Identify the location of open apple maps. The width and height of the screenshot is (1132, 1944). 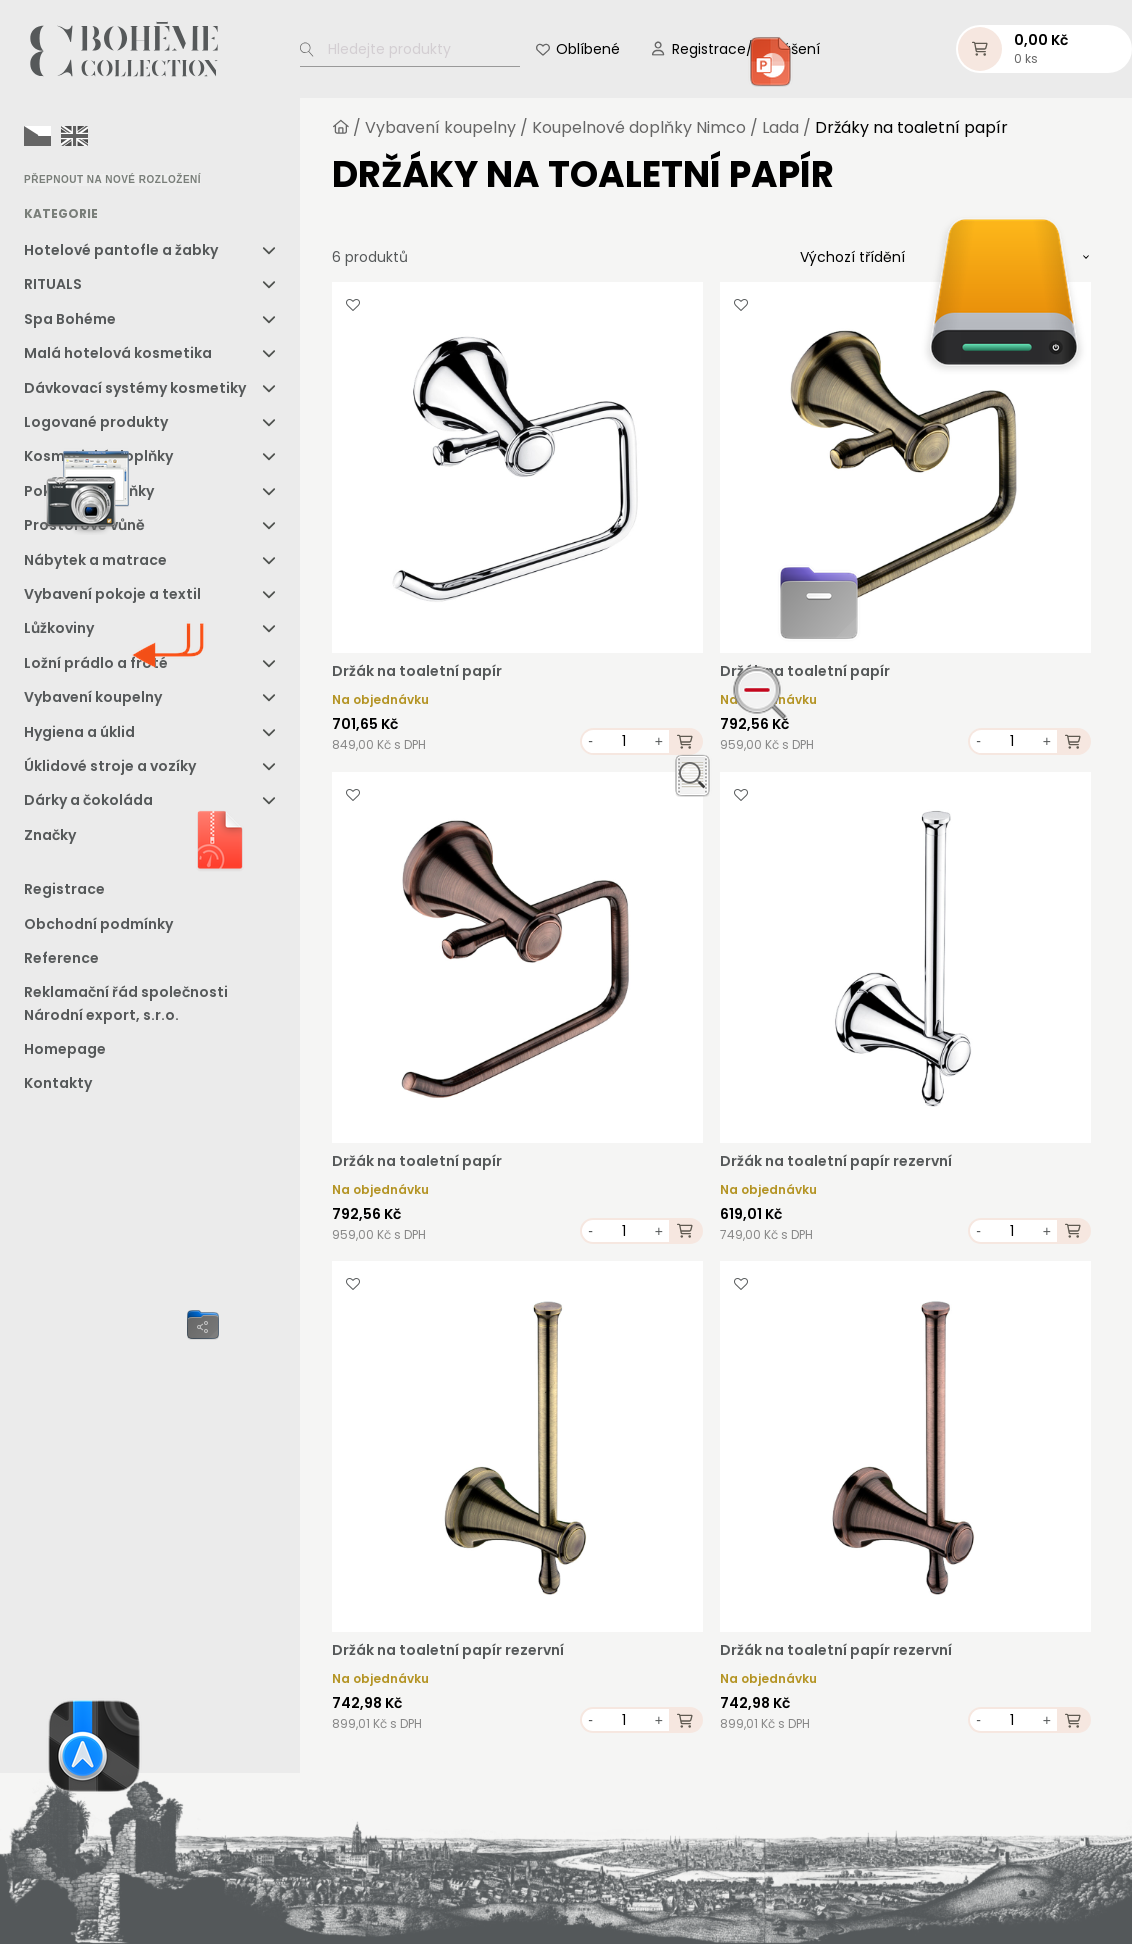
(94, 1746).